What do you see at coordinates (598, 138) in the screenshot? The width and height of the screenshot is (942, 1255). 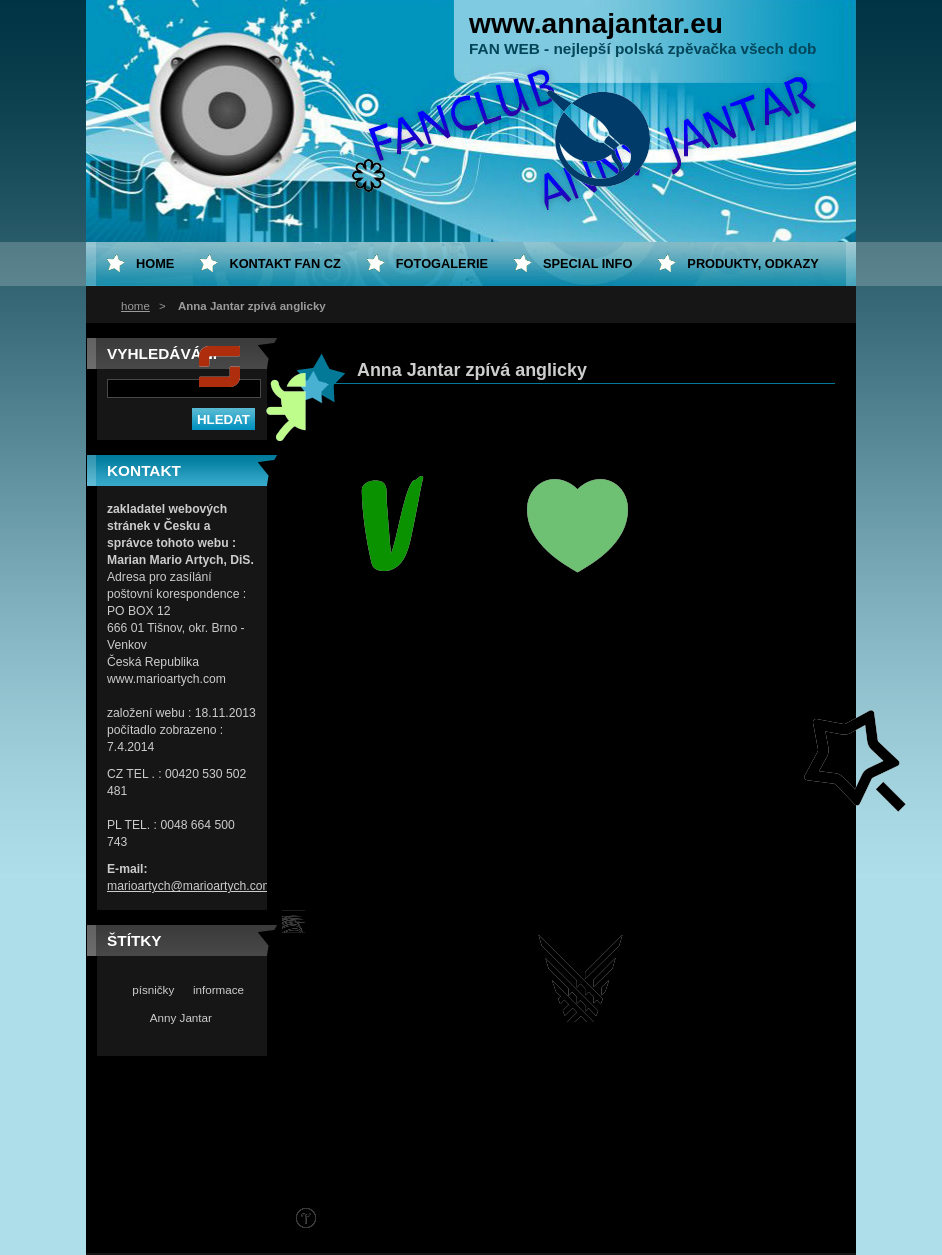 I see `open krita digital painting application` at bounding box center [598, 138].